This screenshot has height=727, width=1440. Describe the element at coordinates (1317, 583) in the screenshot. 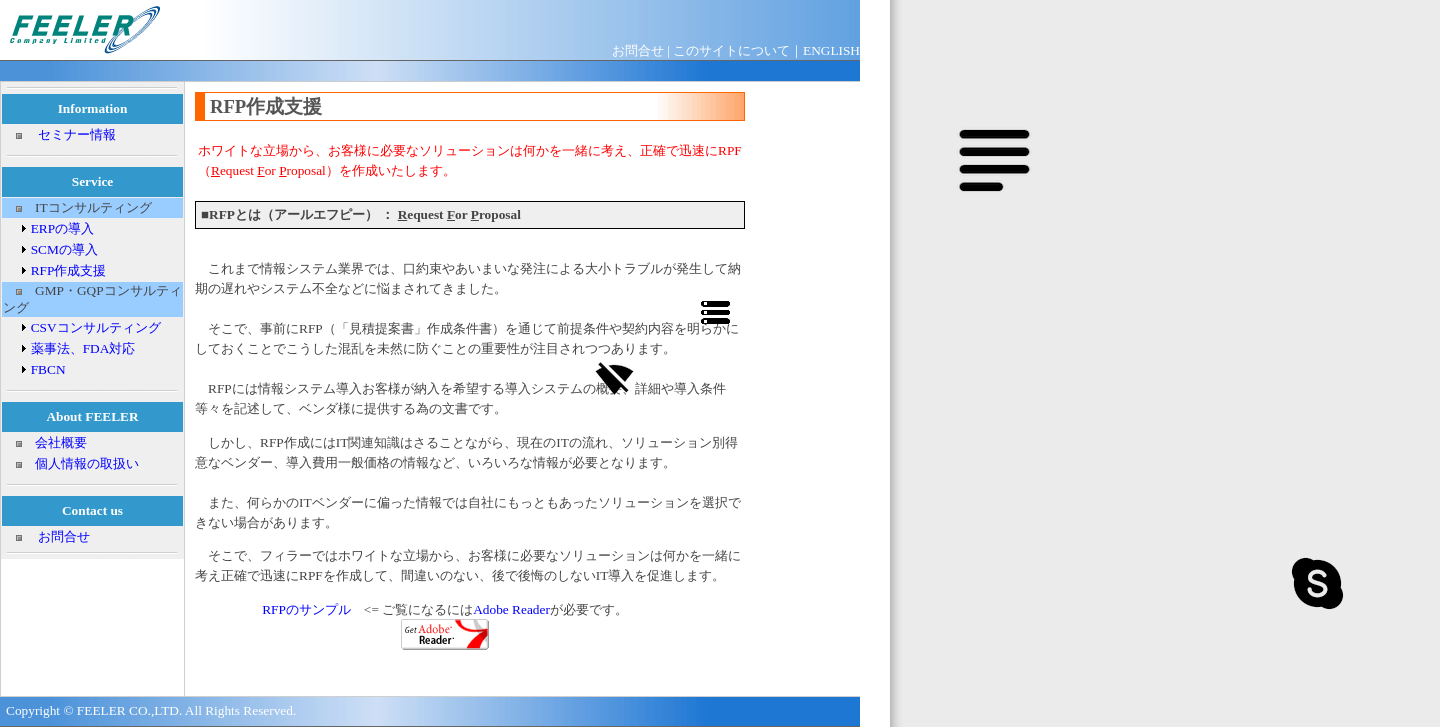

I see `open skype` at that location.